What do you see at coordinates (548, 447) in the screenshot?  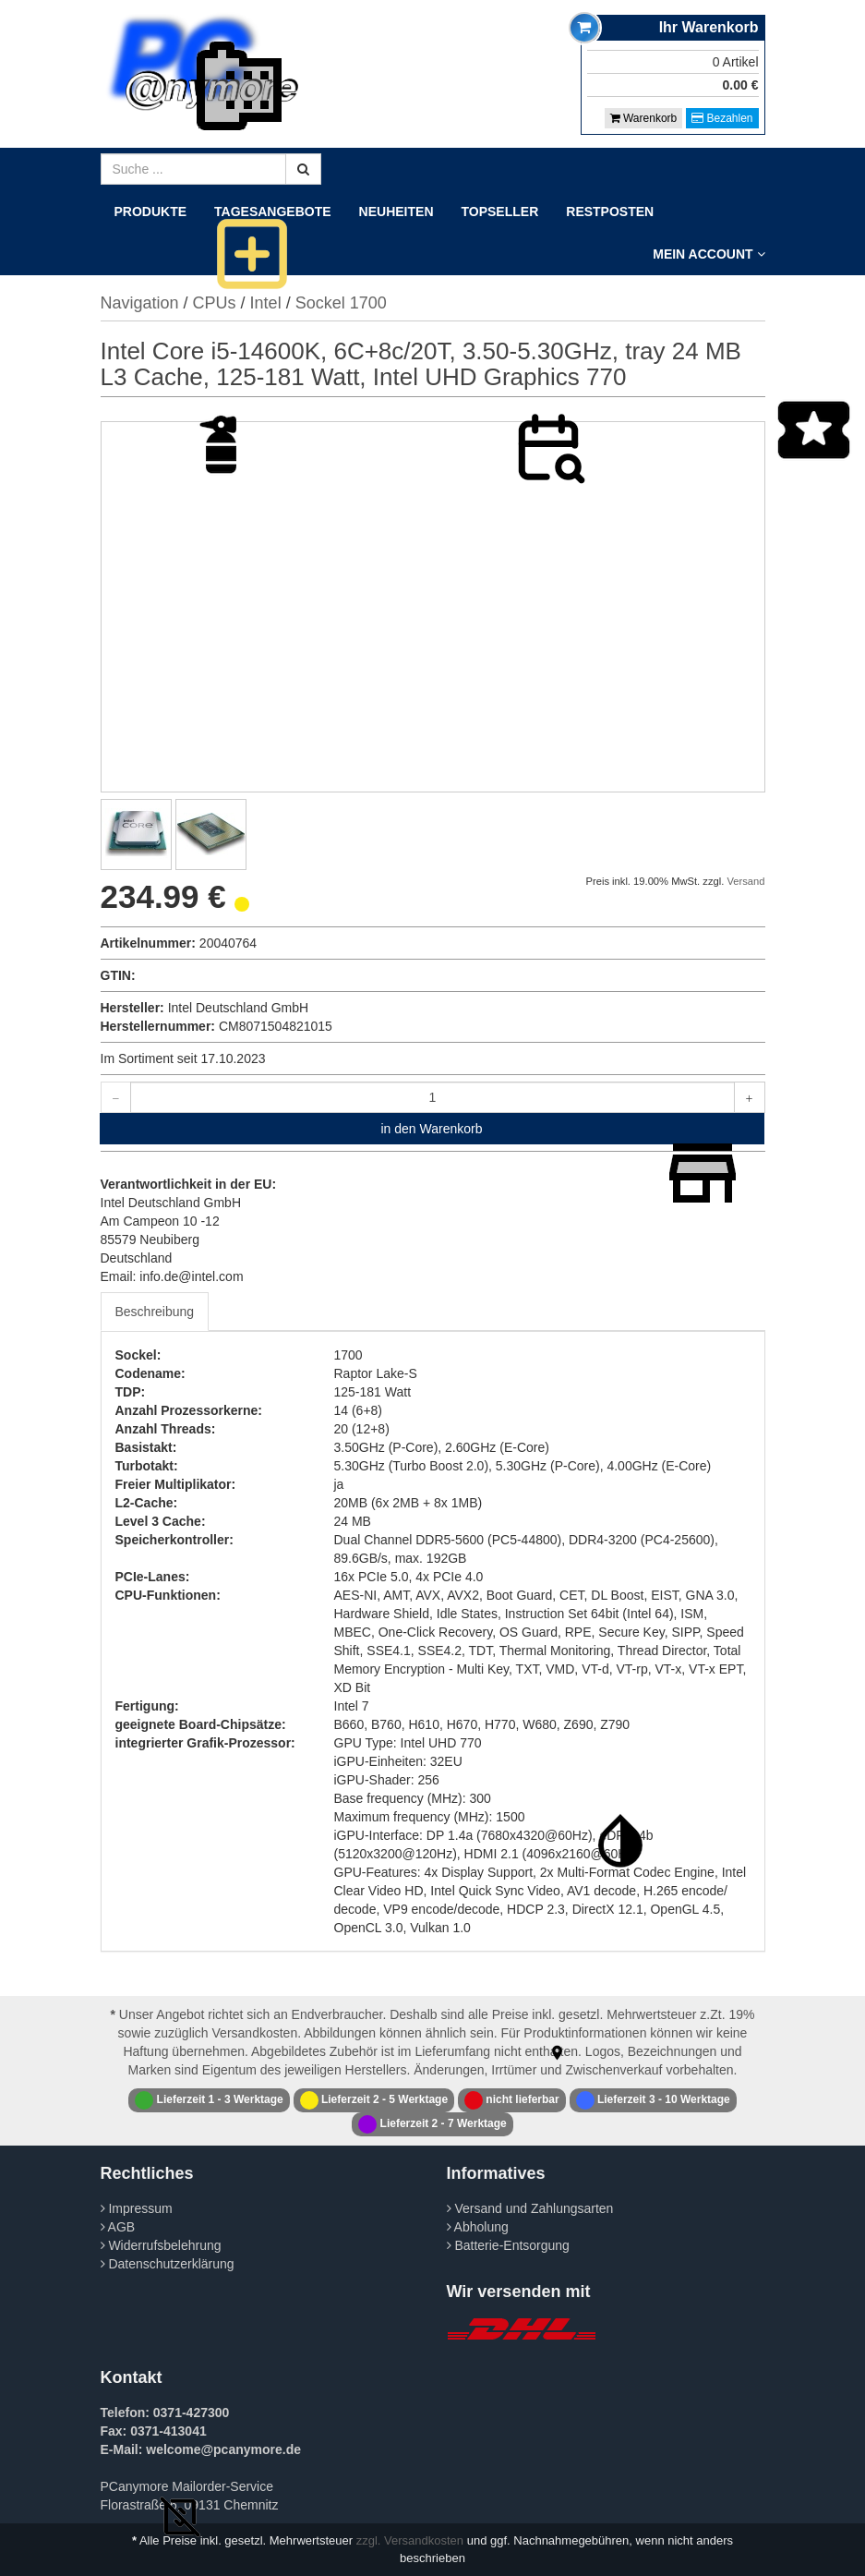 I see `search for events or dates in your calendar` at bounding box center [548, 447].